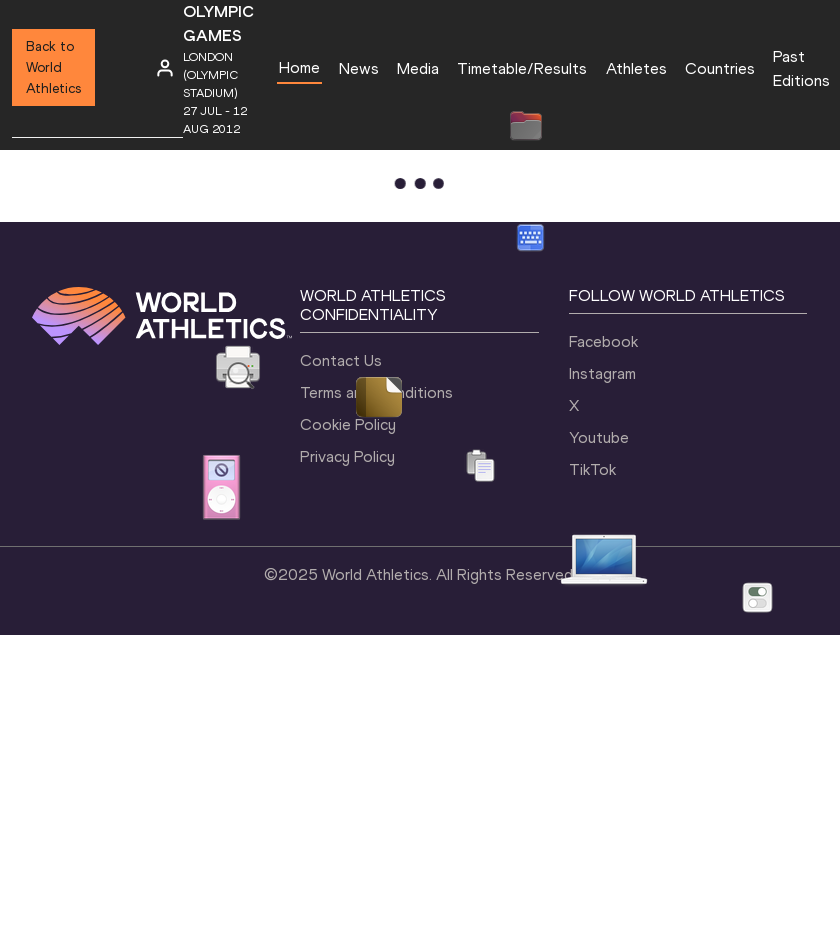 Image resolution: width=840 pixels, height=927 pixels. Describe the element at coordinates (757, 597) in the screenshot. I see `open gnome tweaks settings` at that location.